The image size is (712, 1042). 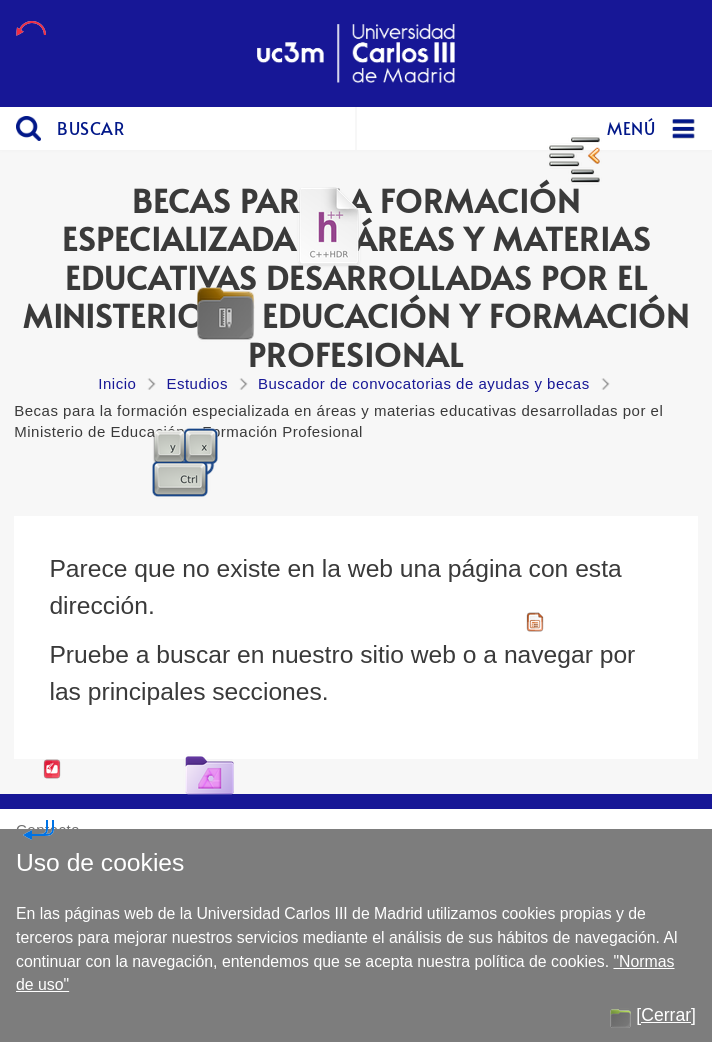 What do you see at coordinates (32, 28) in the screenshot?
I see `undo the last action` at bounding box center [32, 28].